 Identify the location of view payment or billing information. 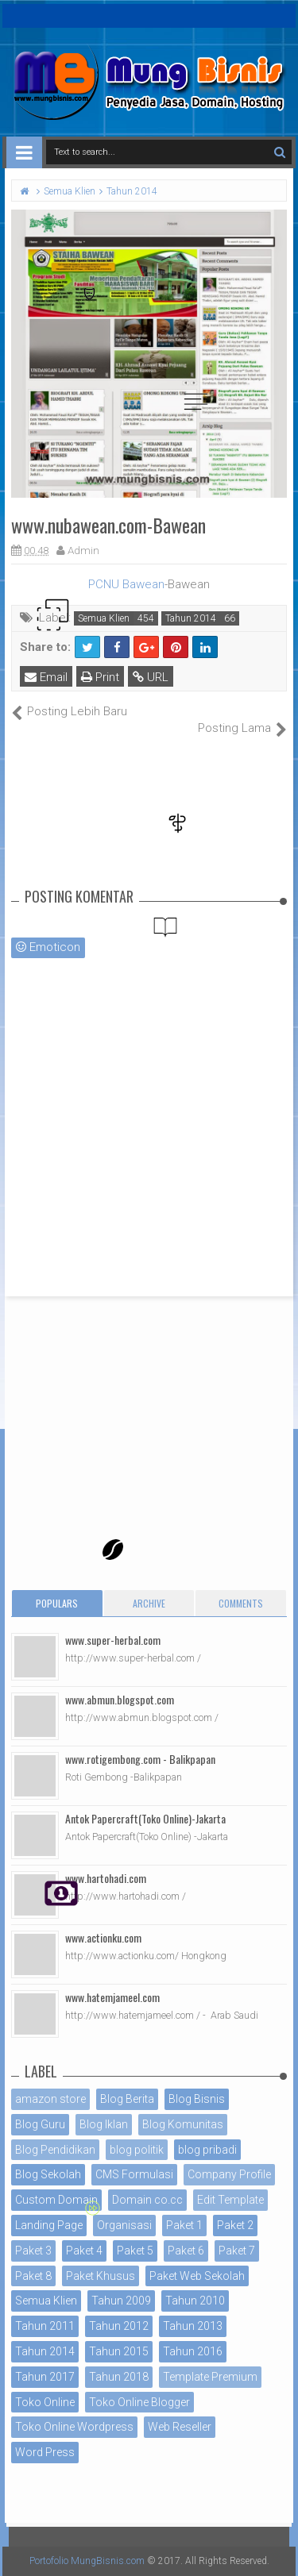
(61, 1893).